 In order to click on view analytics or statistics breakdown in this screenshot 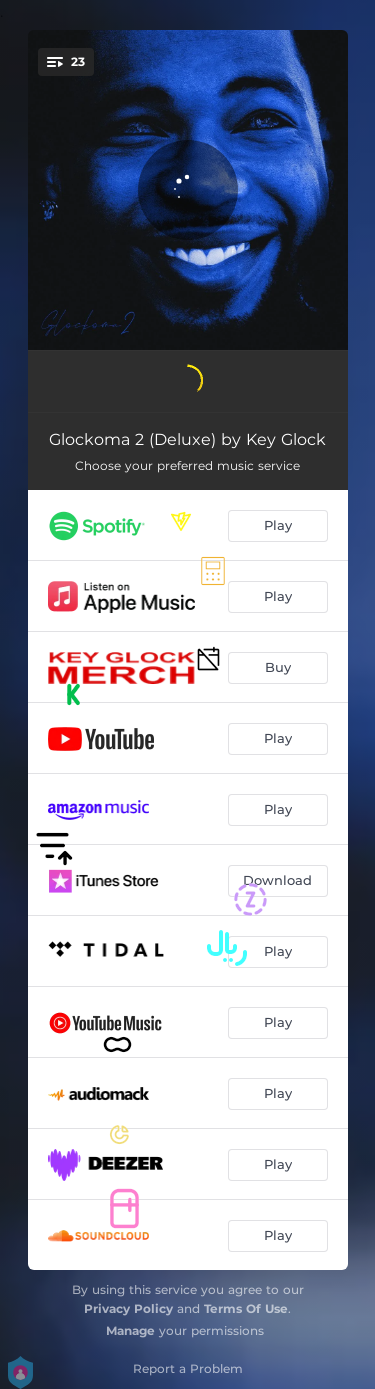, I will do `click(119, 1134)`.